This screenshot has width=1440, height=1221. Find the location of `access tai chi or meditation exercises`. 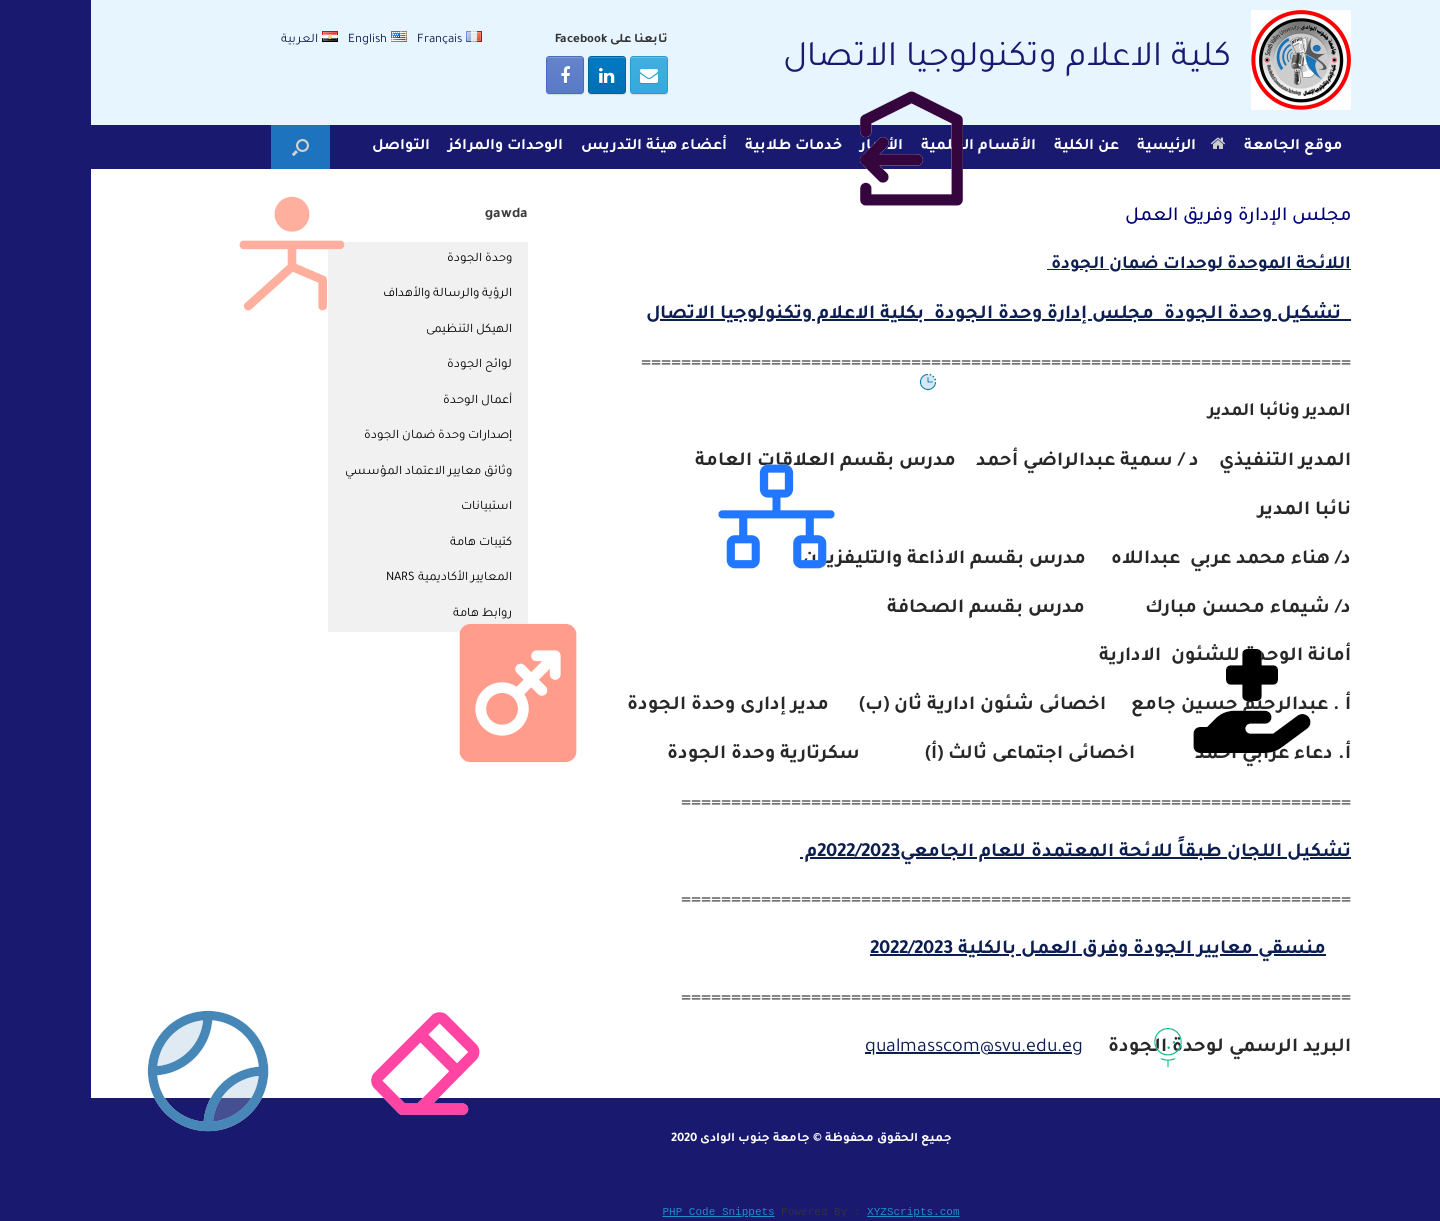

access tai chi or meditation exercises is located at coordinates (292, 258).